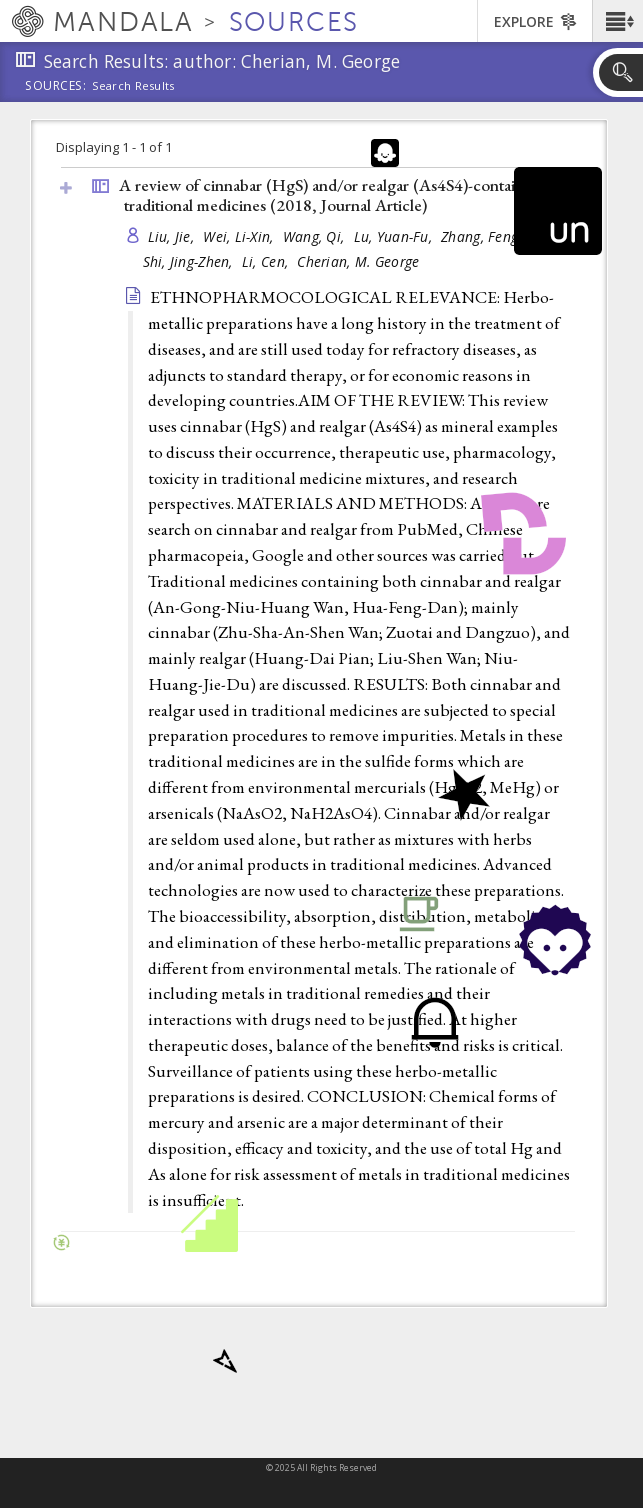  Describe the element at coordinates (225, 1361) in the screenshot. I see `open mapillary street-level imagery app` at that location.